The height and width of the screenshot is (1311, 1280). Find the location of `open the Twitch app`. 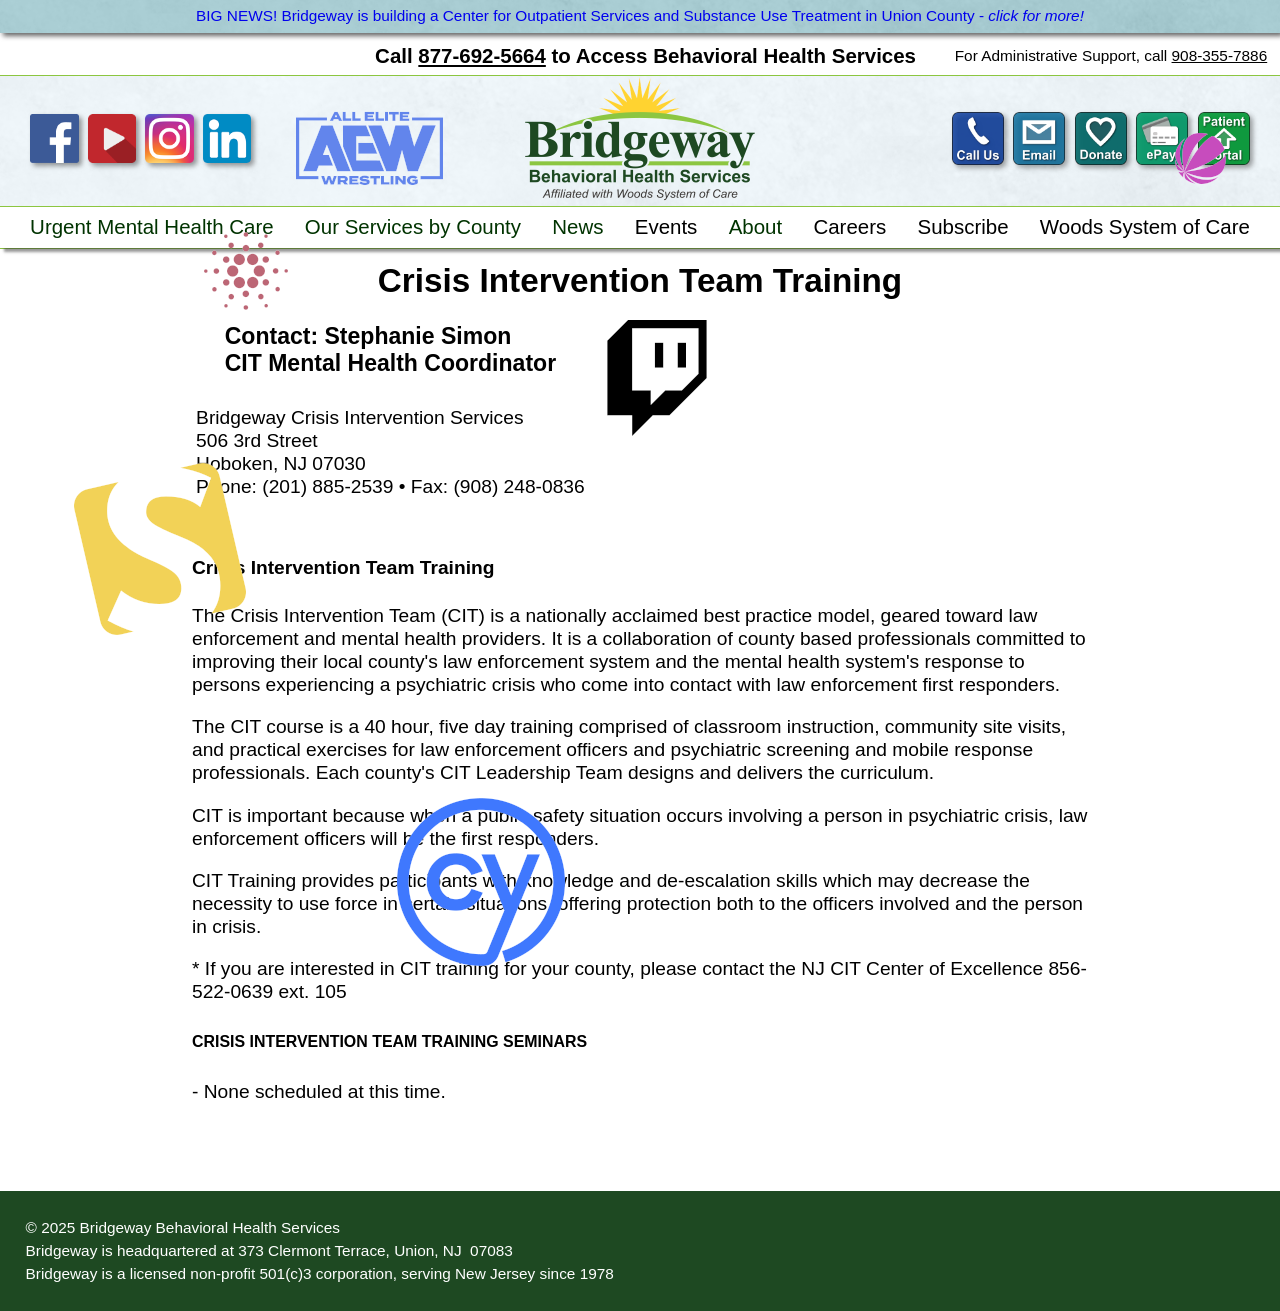

open the Twitch app is located at coordinates (657, 378).